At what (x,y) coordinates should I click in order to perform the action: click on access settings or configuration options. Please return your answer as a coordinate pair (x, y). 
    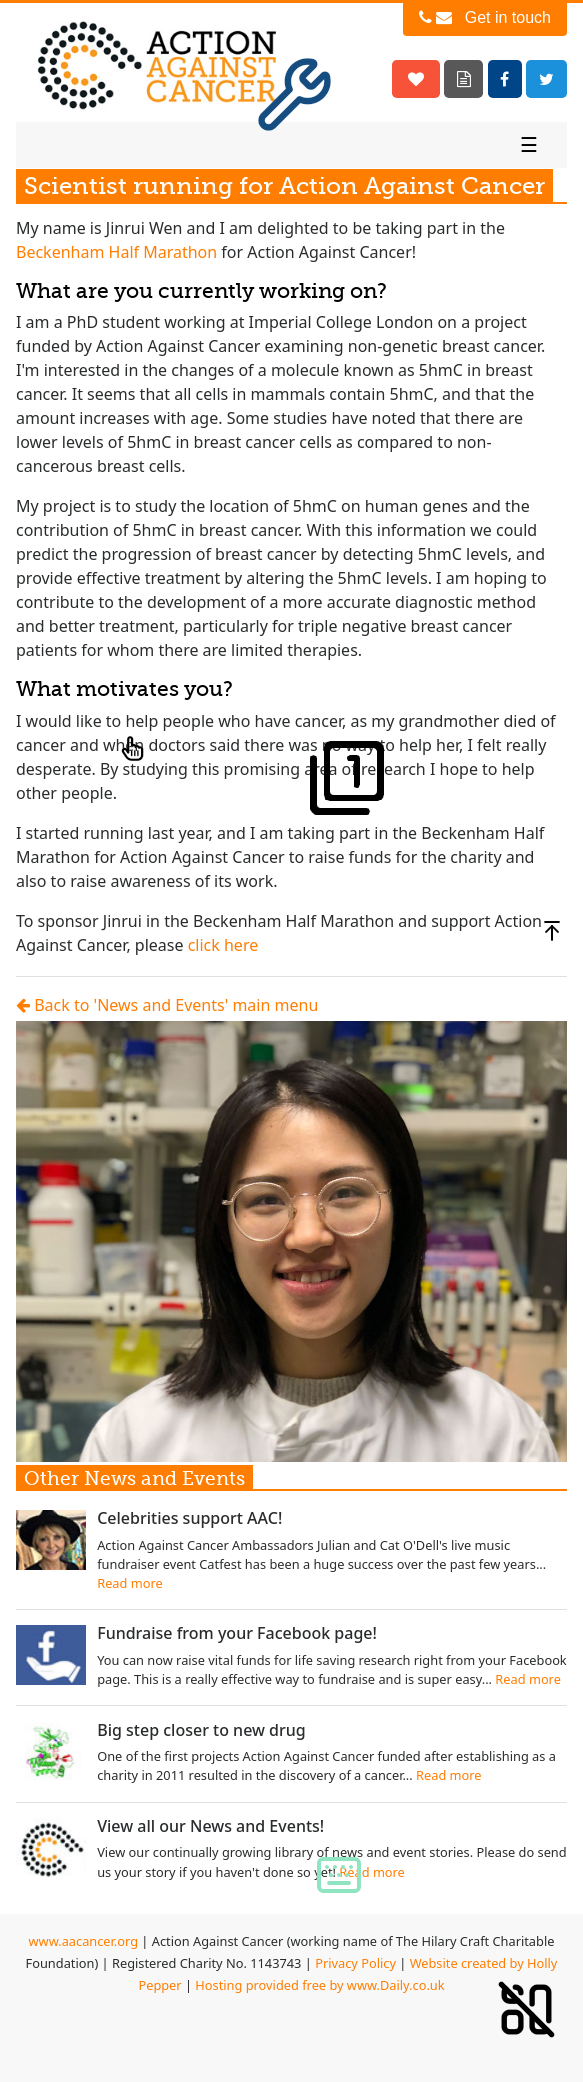
    Looking at the image, I should click on (294, 94).